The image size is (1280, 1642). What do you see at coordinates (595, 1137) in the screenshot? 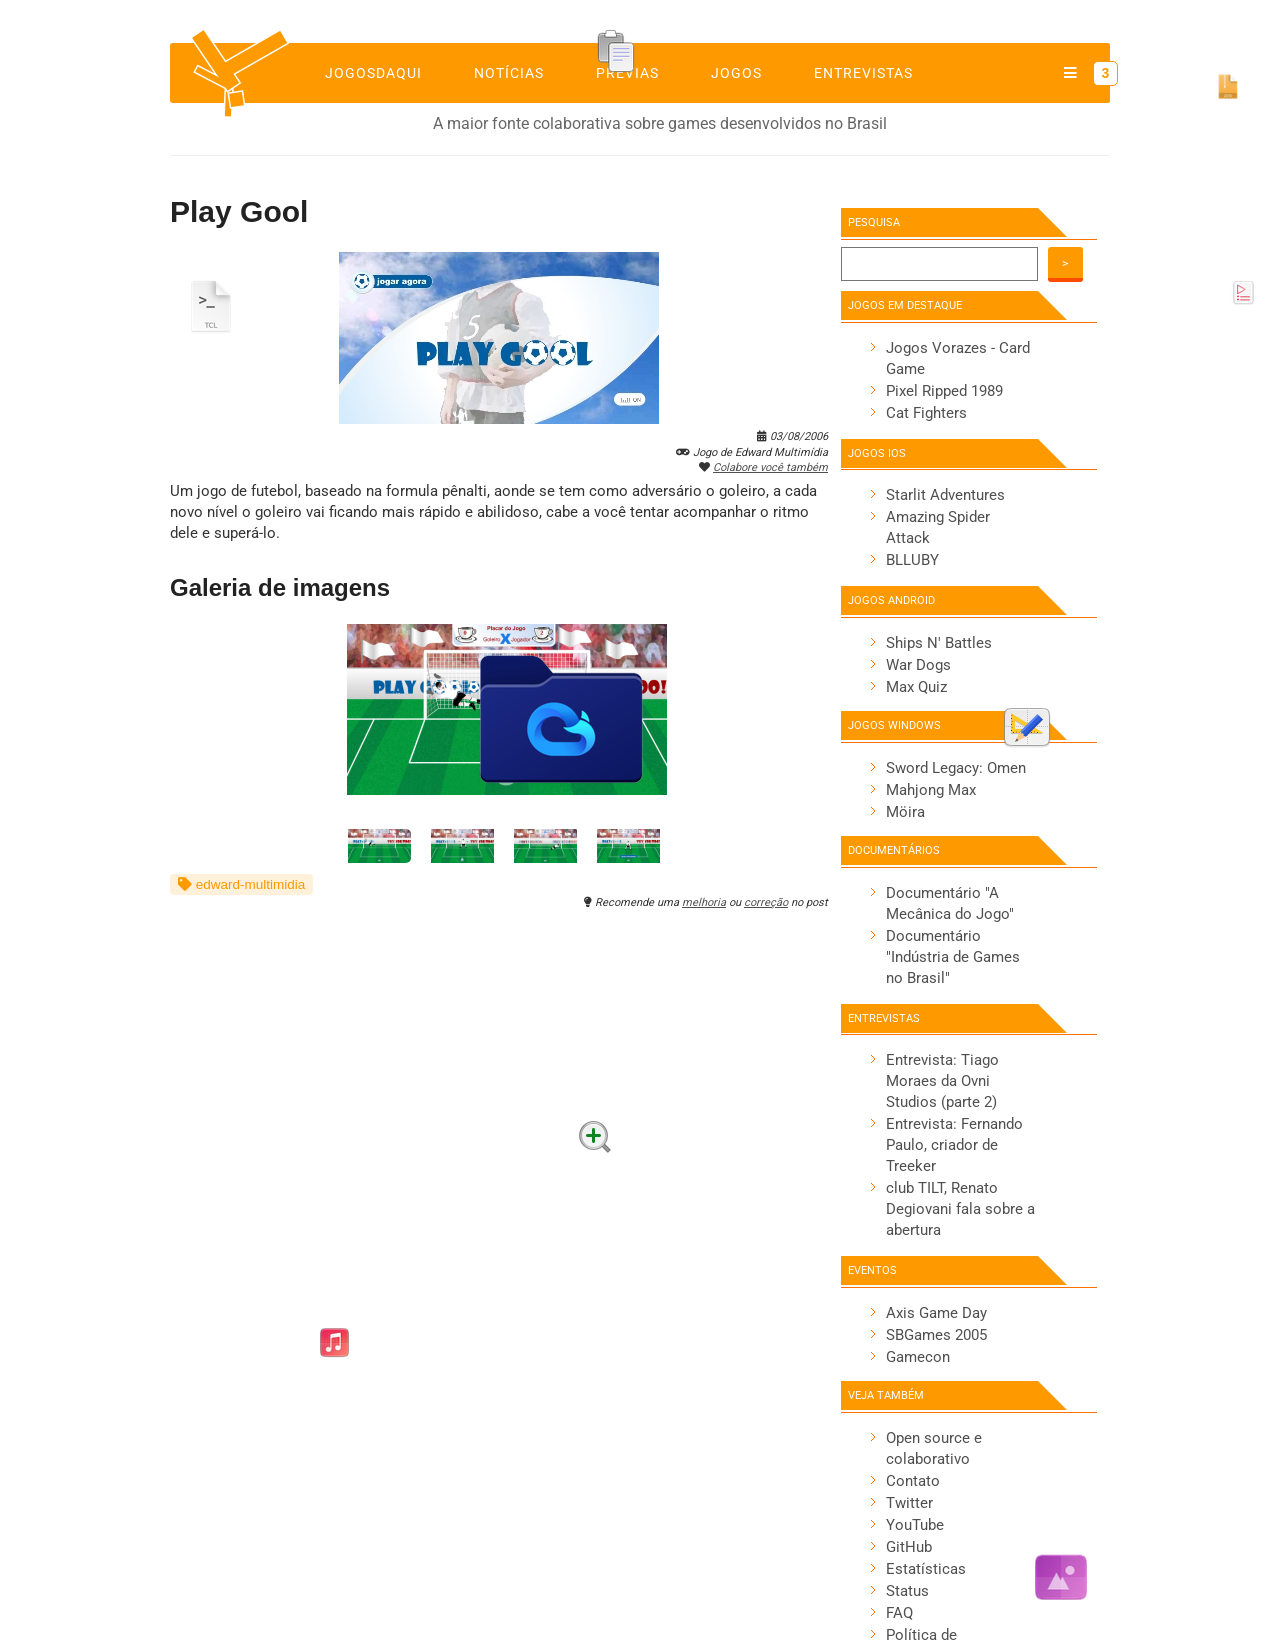
I see `zoom in to view content closer` at bounding box center [595, 1137].